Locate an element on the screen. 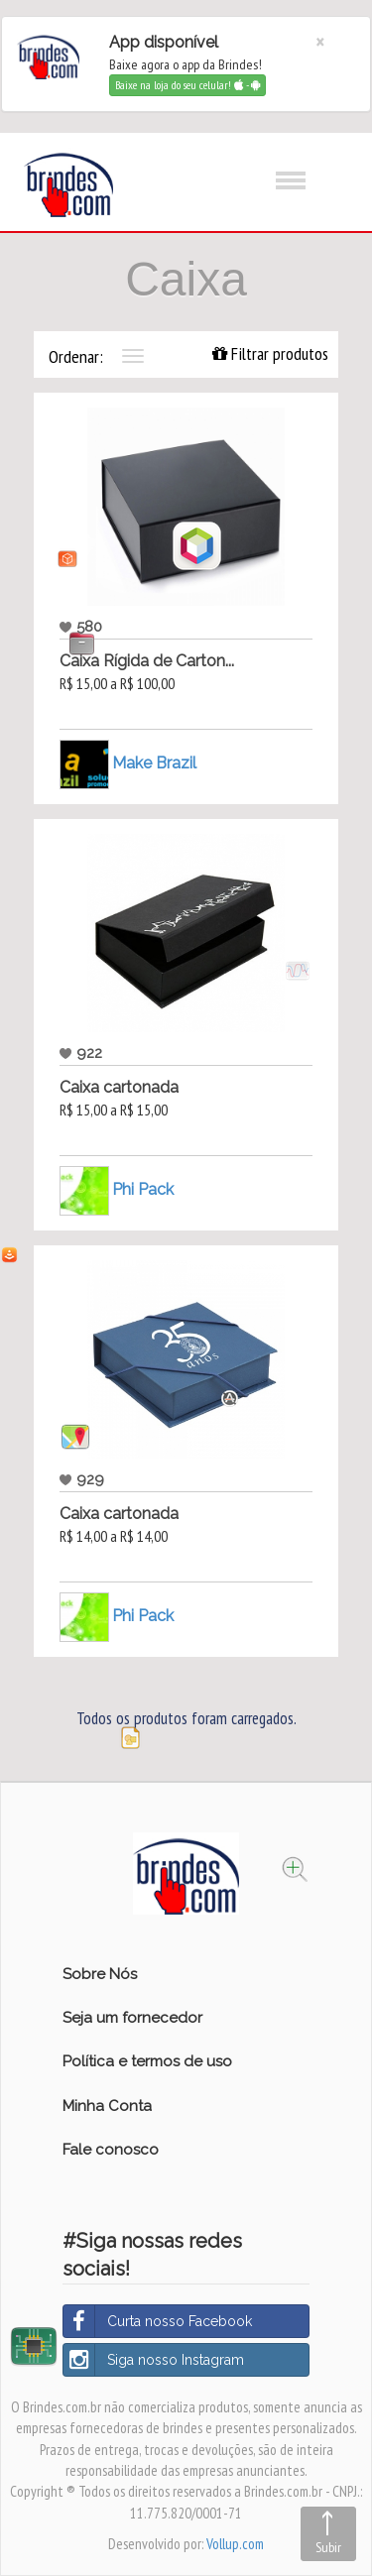 The width and height of the screenshot is (372, 2576). libreoffice draw document file is located at coordinates (130, 1737).